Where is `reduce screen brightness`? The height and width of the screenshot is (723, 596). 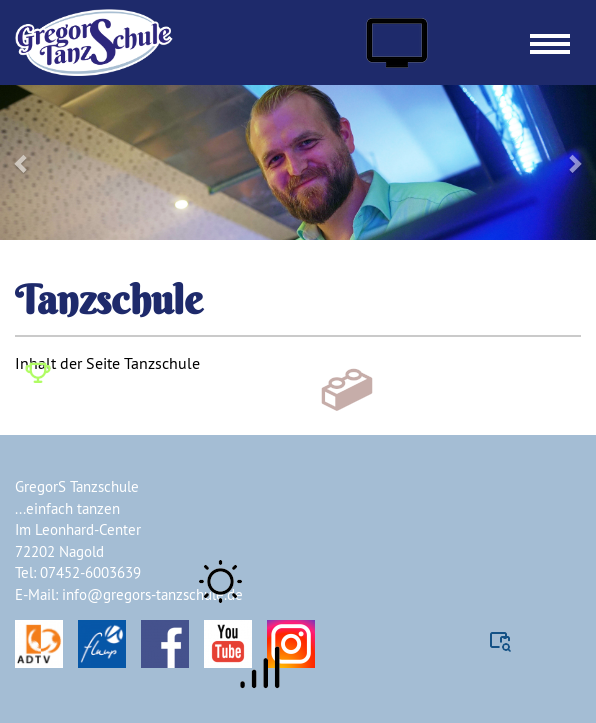
reduce screen brightness is located at coordinates (220, 581).